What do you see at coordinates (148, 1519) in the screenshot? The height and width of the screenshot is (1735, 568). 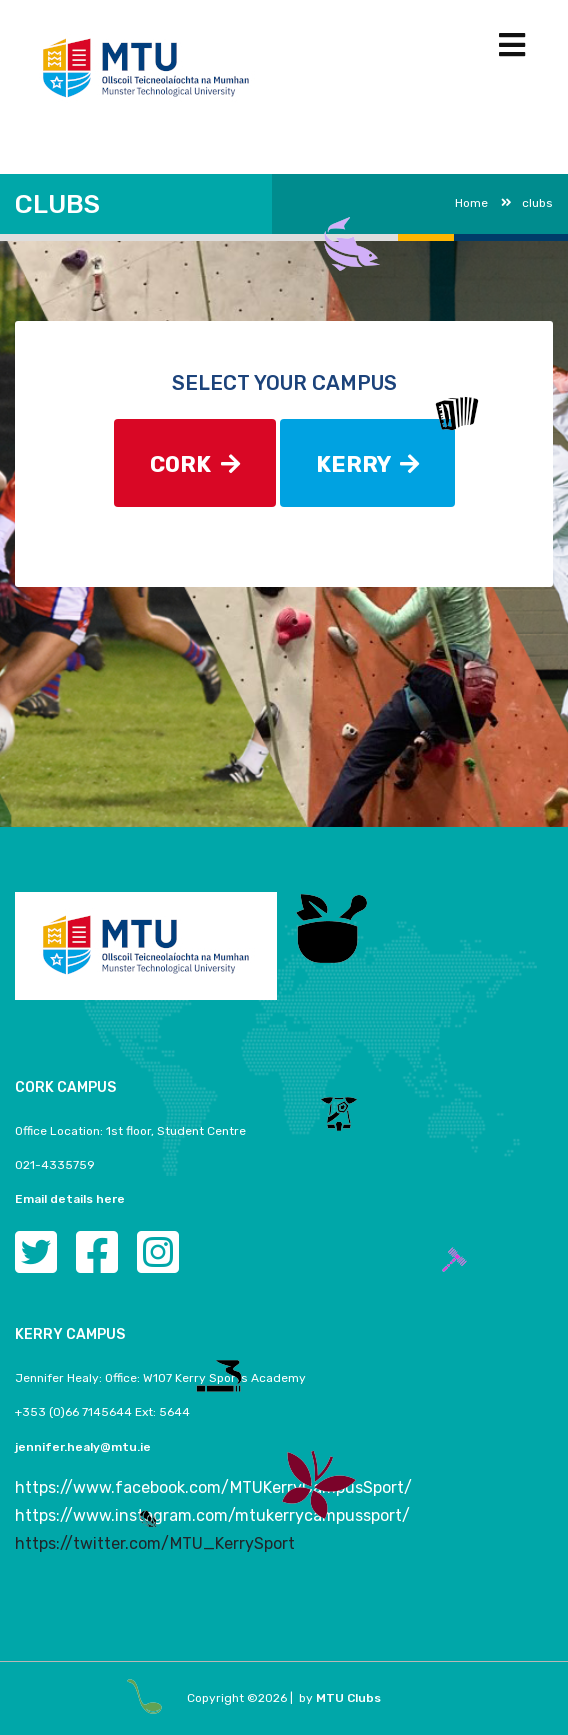 I see `drill tool or equipment icon` at bounding box center [148, 1519].